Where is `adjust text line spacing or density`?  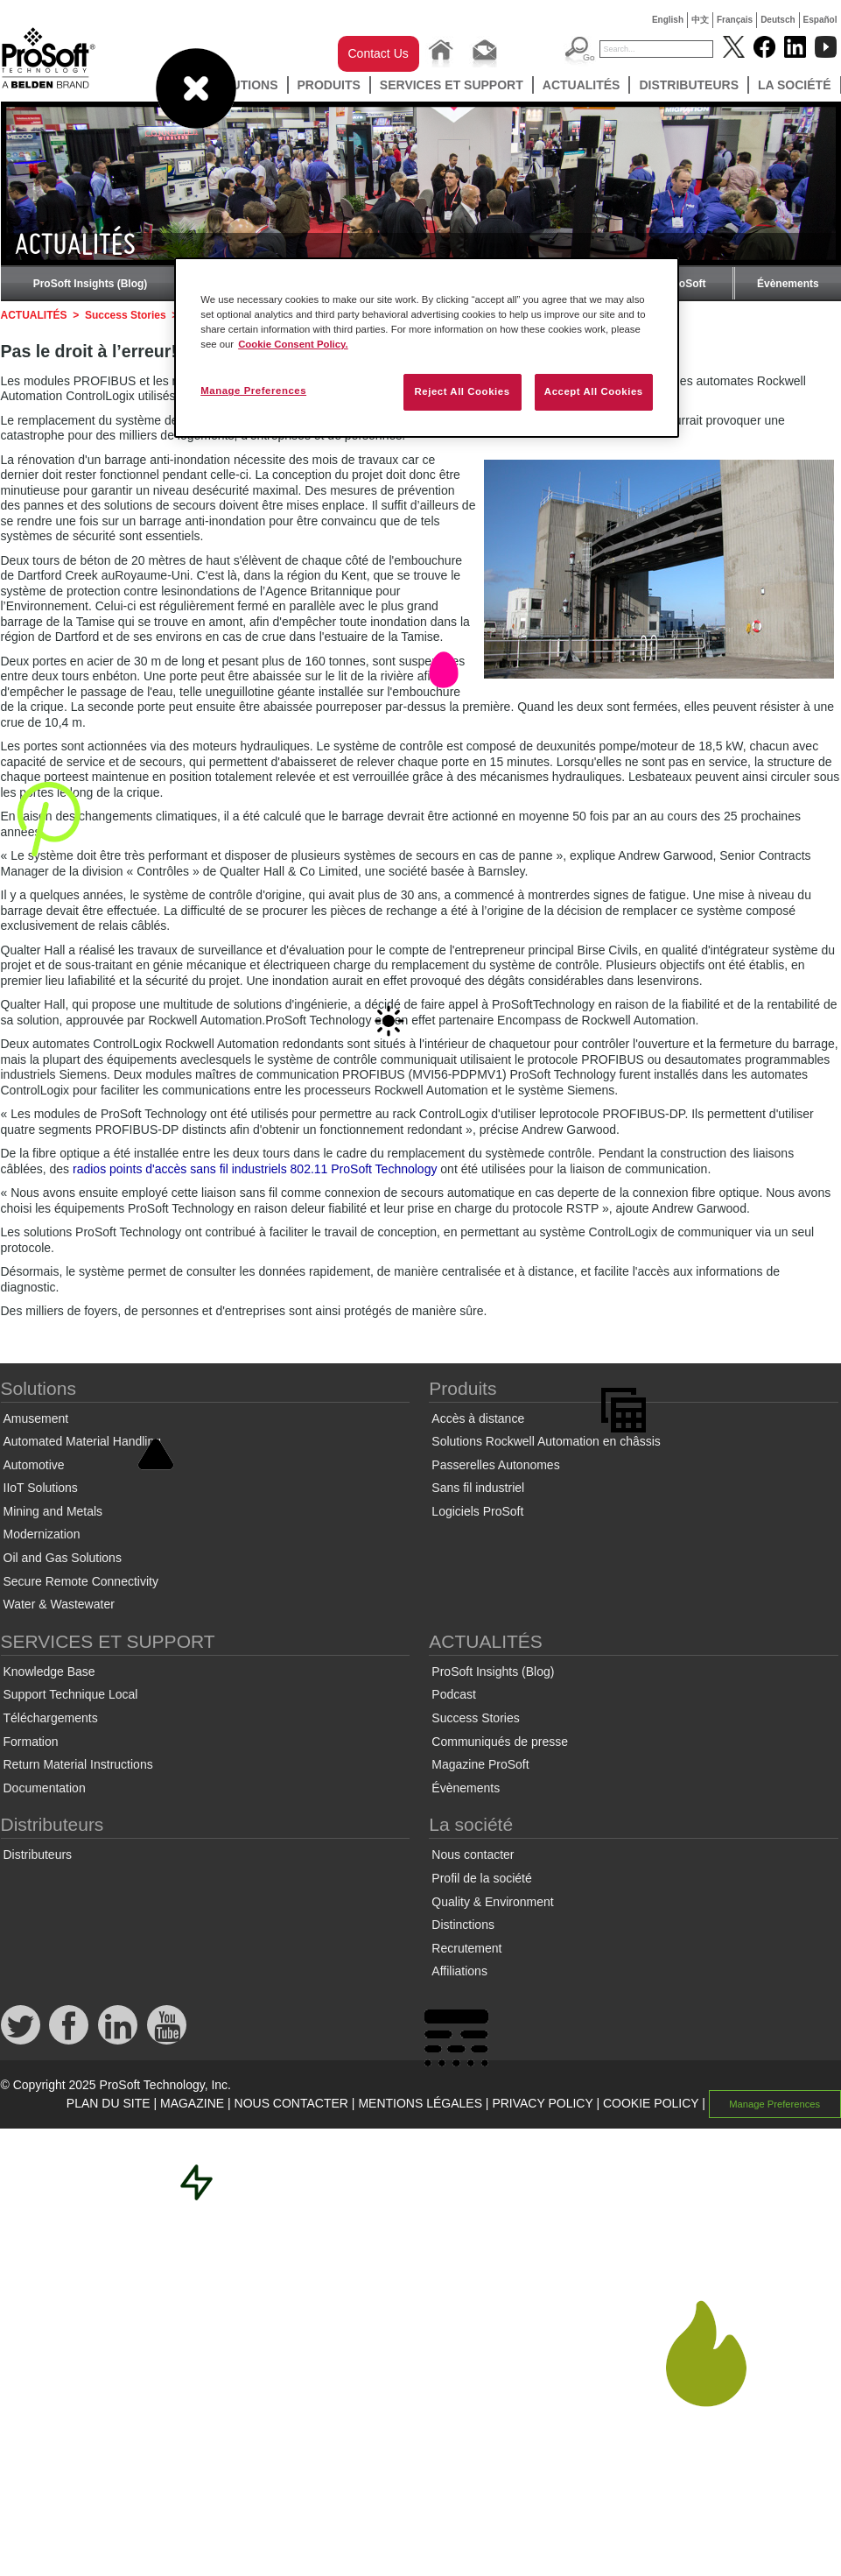 adjust text line spacing or density is located at coordinates (456, 2038).